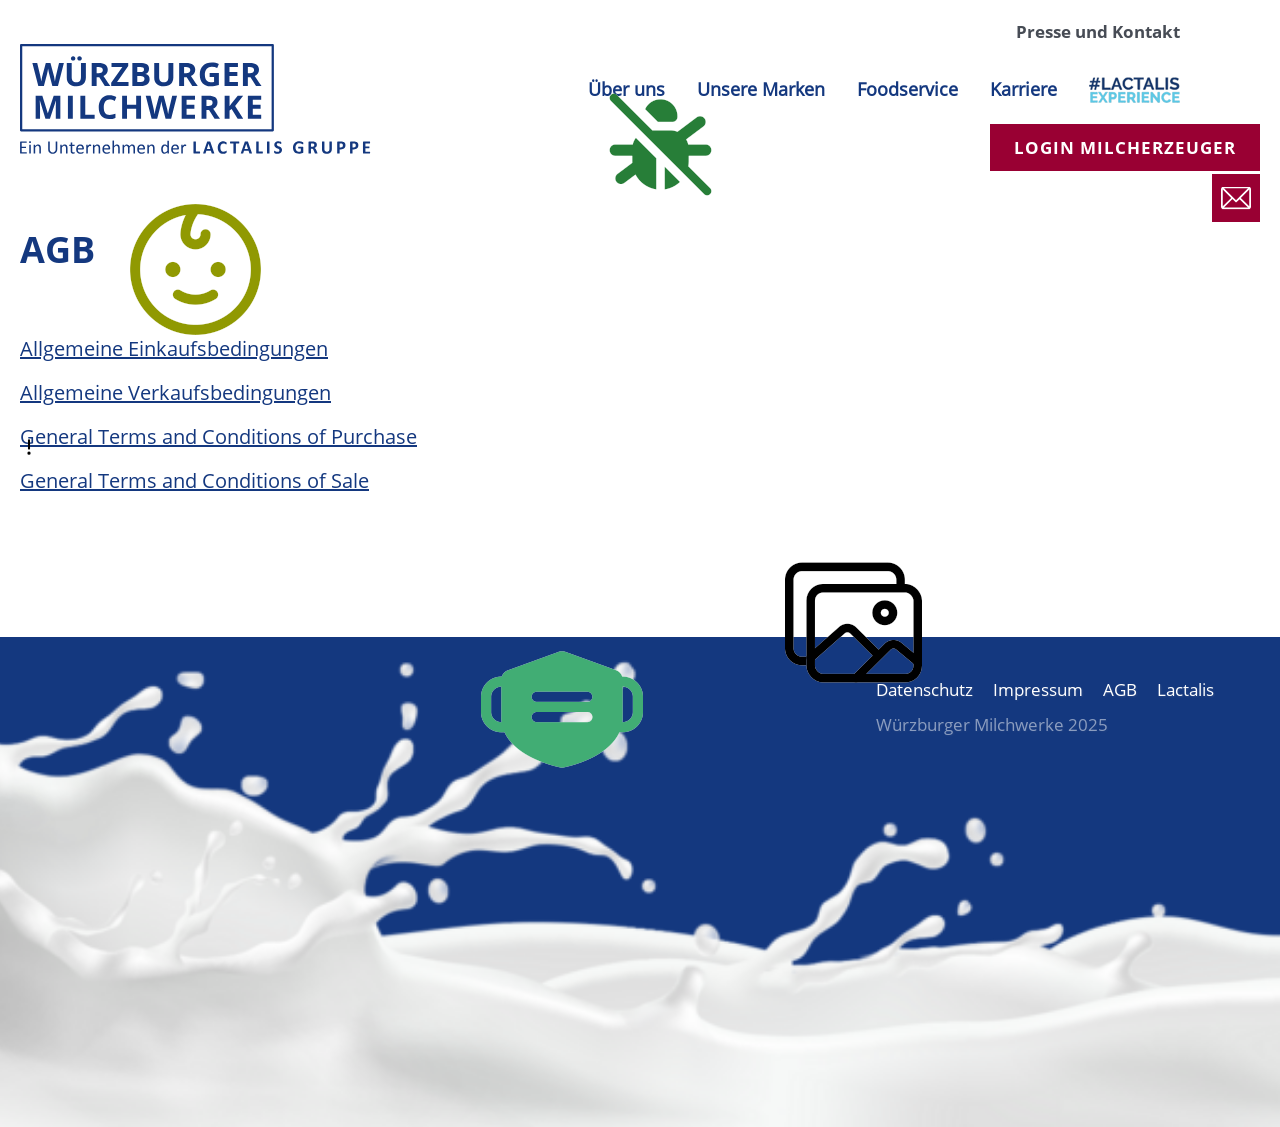  What do you see at coordinates (195, 269) in the screenshot?
I see `access baby or child-related settings` at bounding box center [195, 269].